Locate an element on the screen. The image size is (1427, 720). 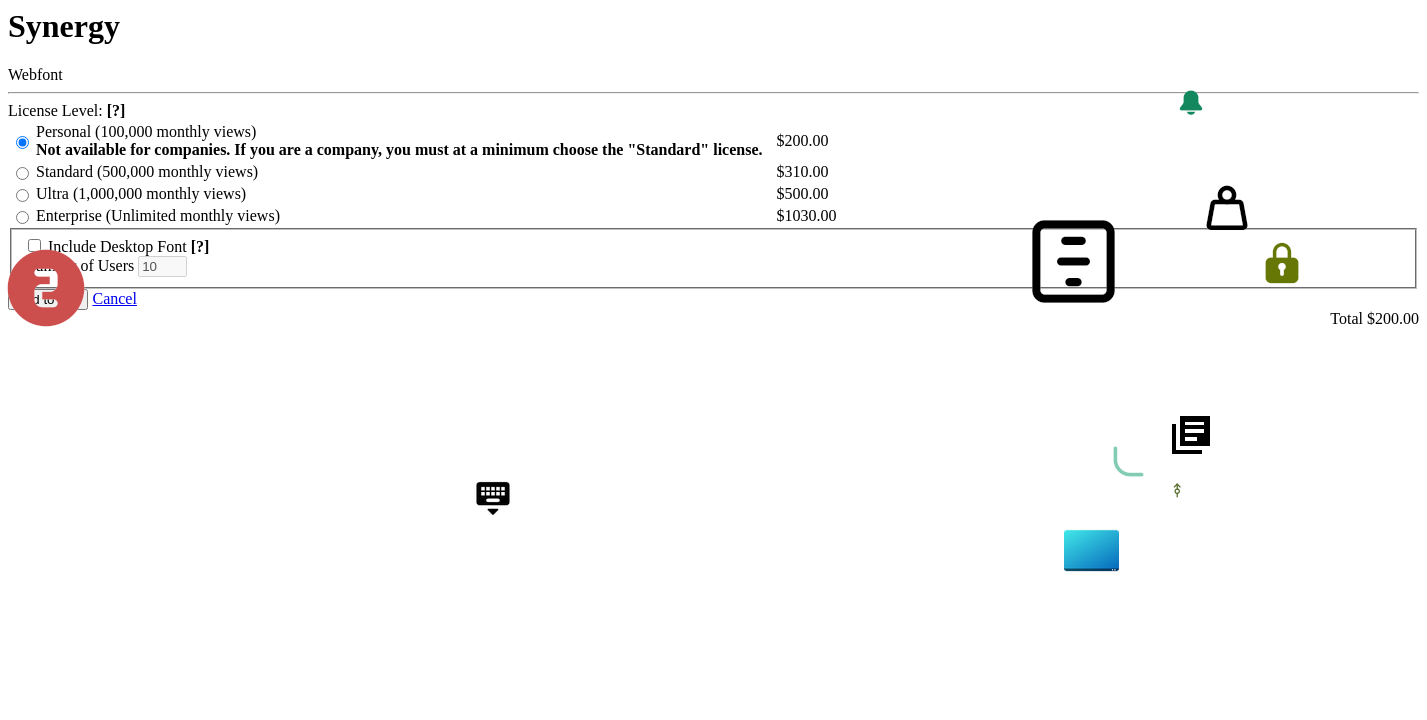
indicates a locked or private channel is located at coordinates (1282, 263).